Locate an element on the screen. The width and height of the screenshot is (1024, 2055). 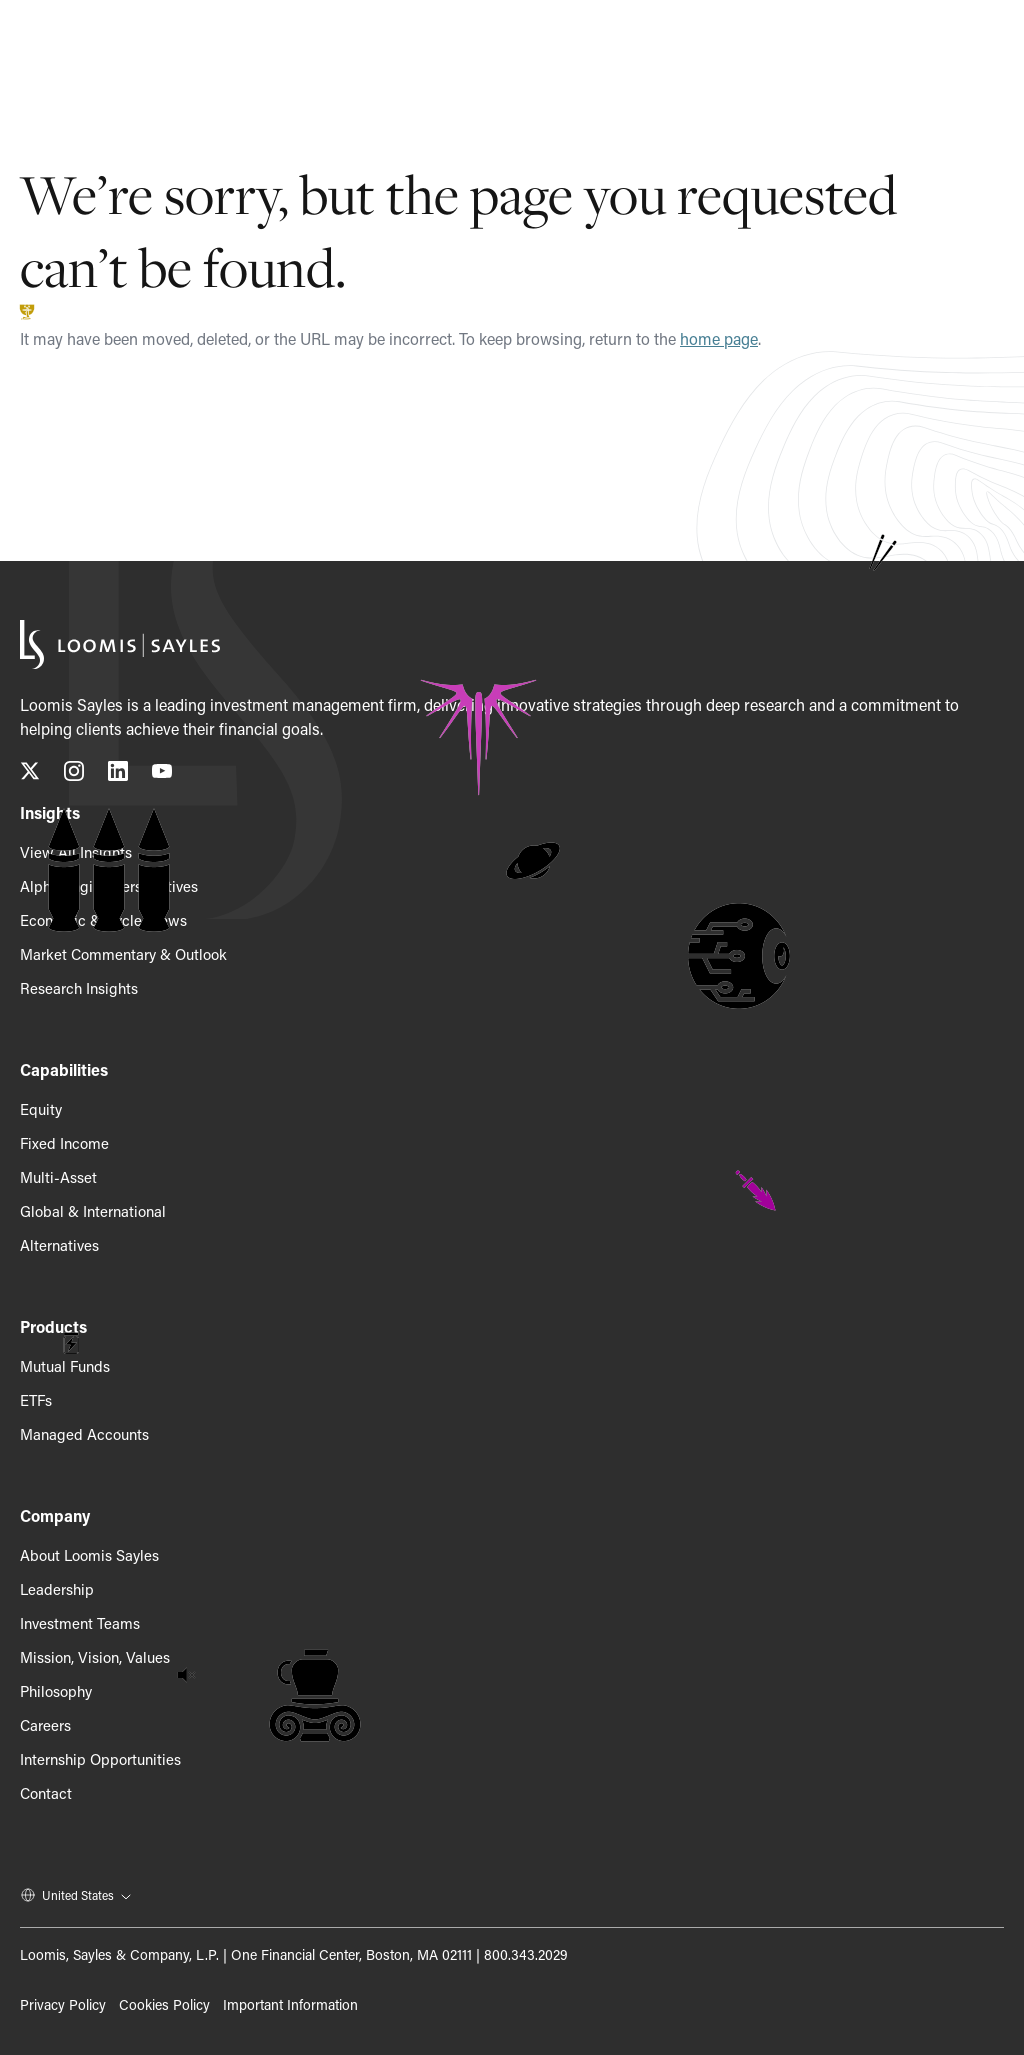
select evil or dark faction in character creation is located at coordinates (478, 737).